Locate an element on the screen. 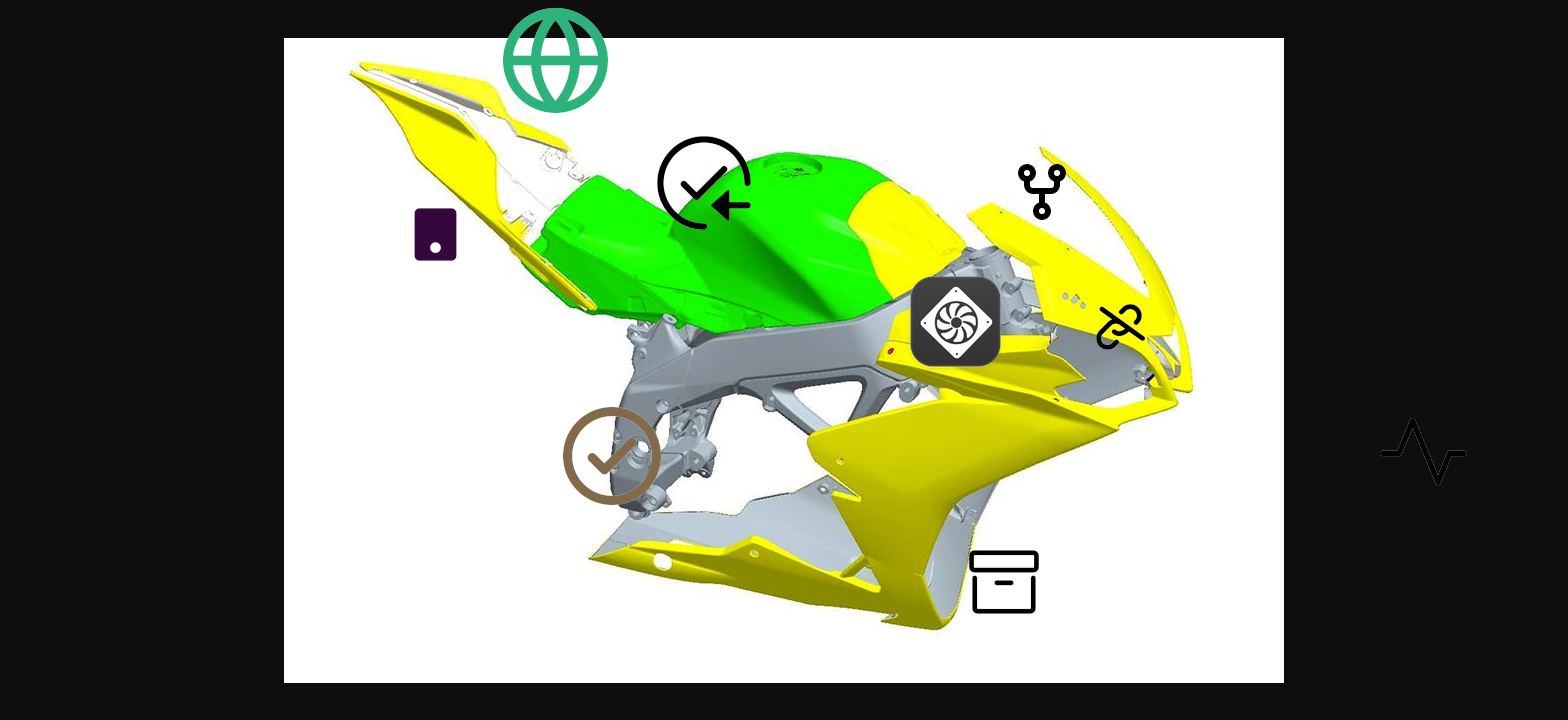 This screenshot has height=720, width=1568. indicates a tracked issue has been closed and completed is located at coordinates (704, 183).